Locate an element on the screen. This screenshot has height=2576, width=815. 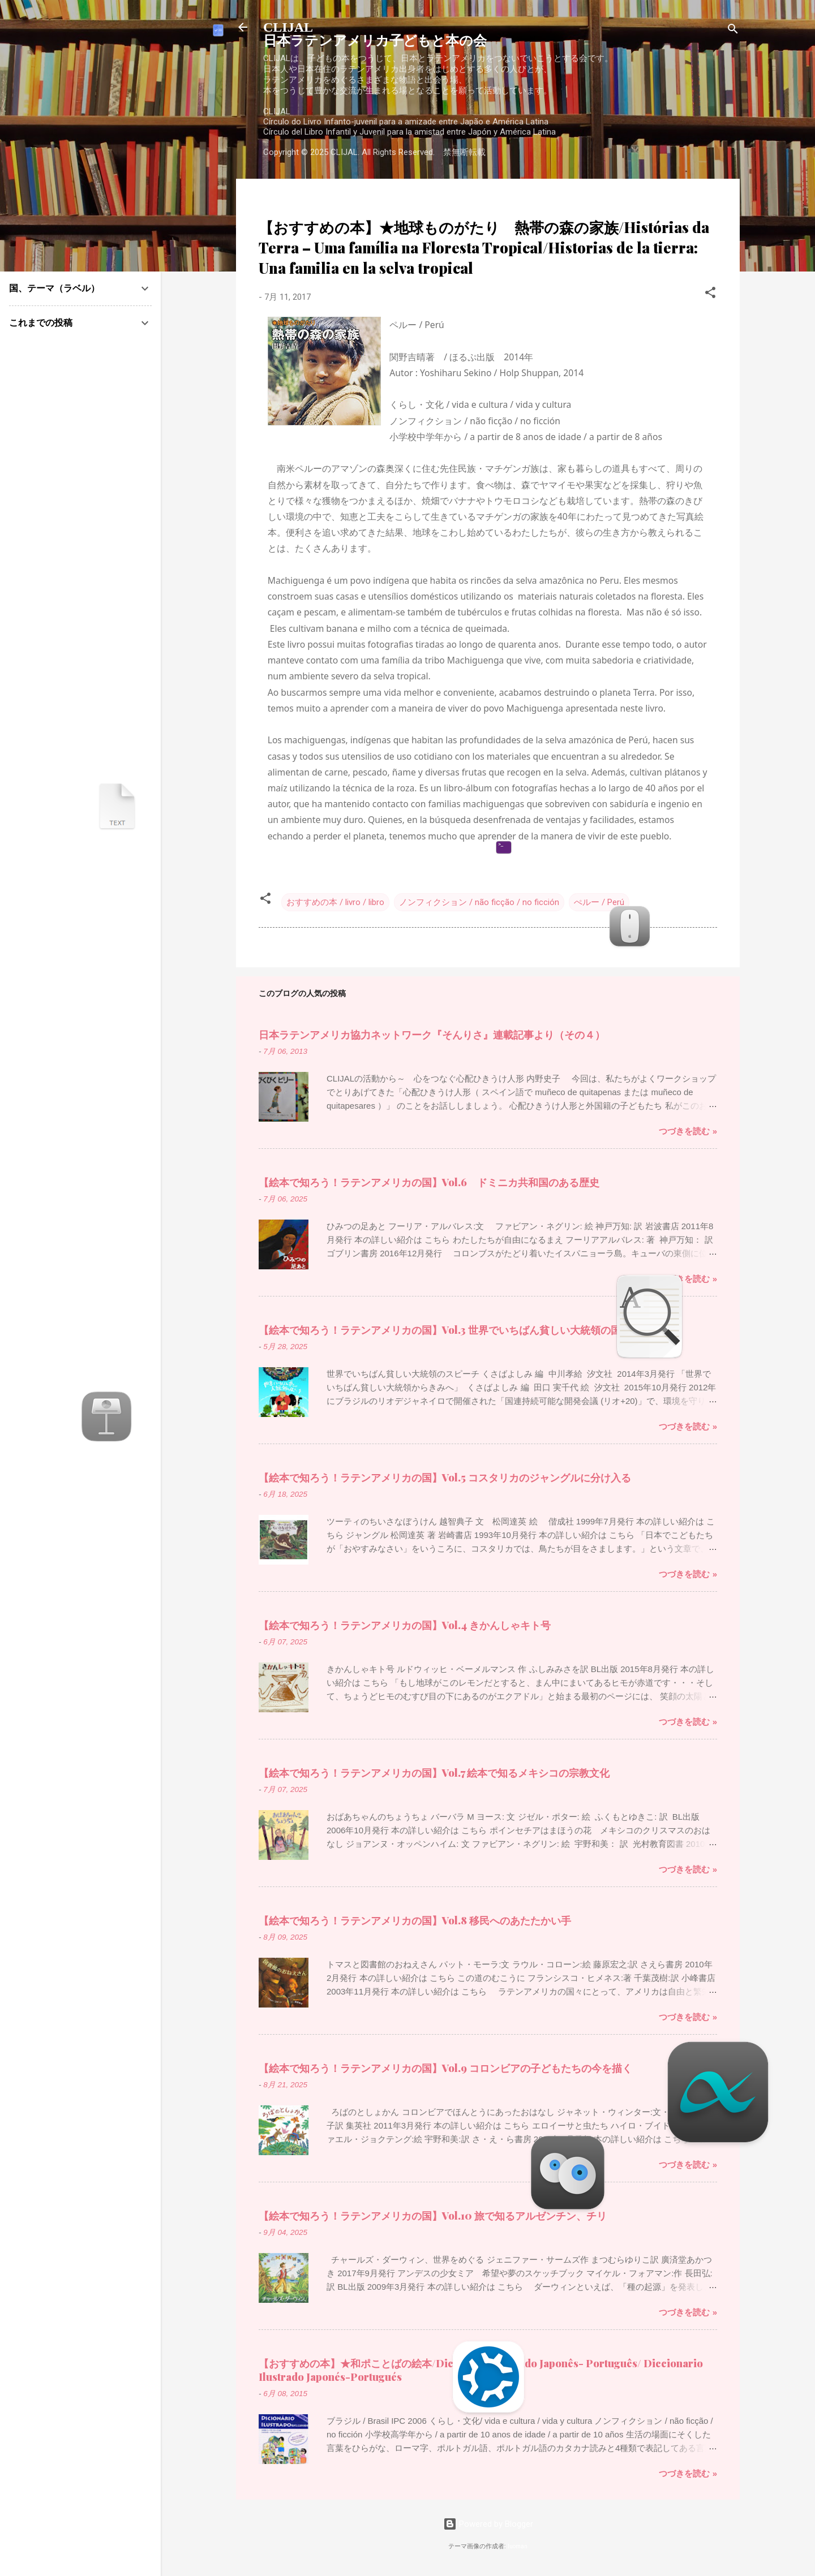
open root terminal with administrator privileges is located at coordinates (504, 847).